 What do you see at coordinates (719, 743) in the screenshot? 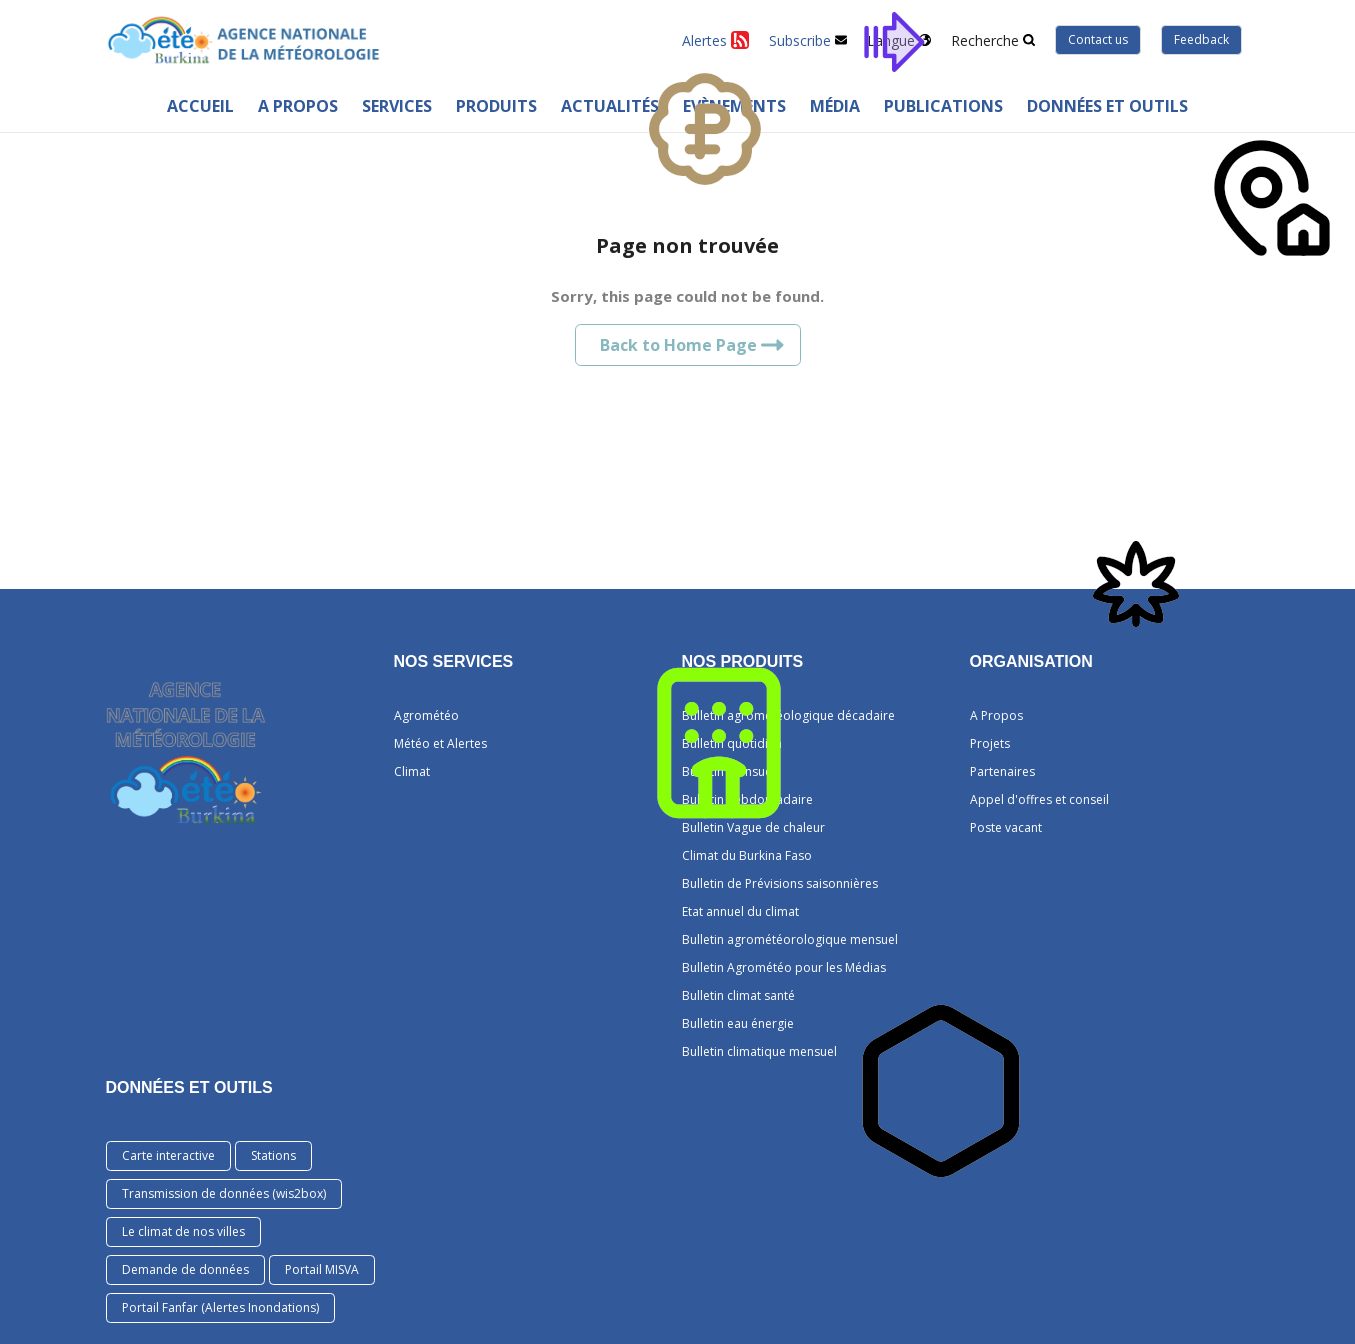
I see `find nearby hotels or accommodations` at bounding box center [719, 743].